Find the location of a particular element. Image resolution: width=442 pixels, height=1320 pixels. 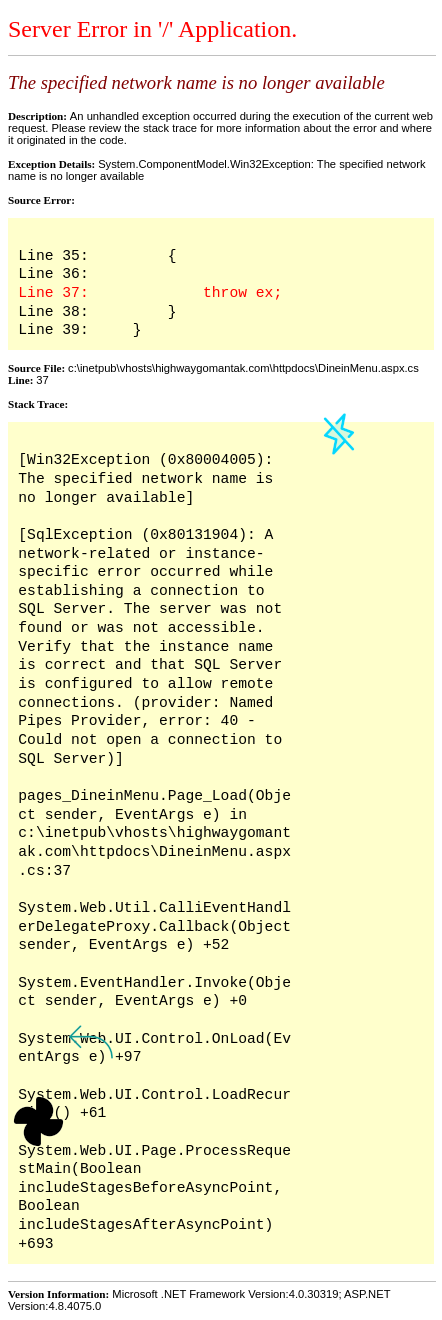

go back to previous screen is located at coordinates (91, 1042).